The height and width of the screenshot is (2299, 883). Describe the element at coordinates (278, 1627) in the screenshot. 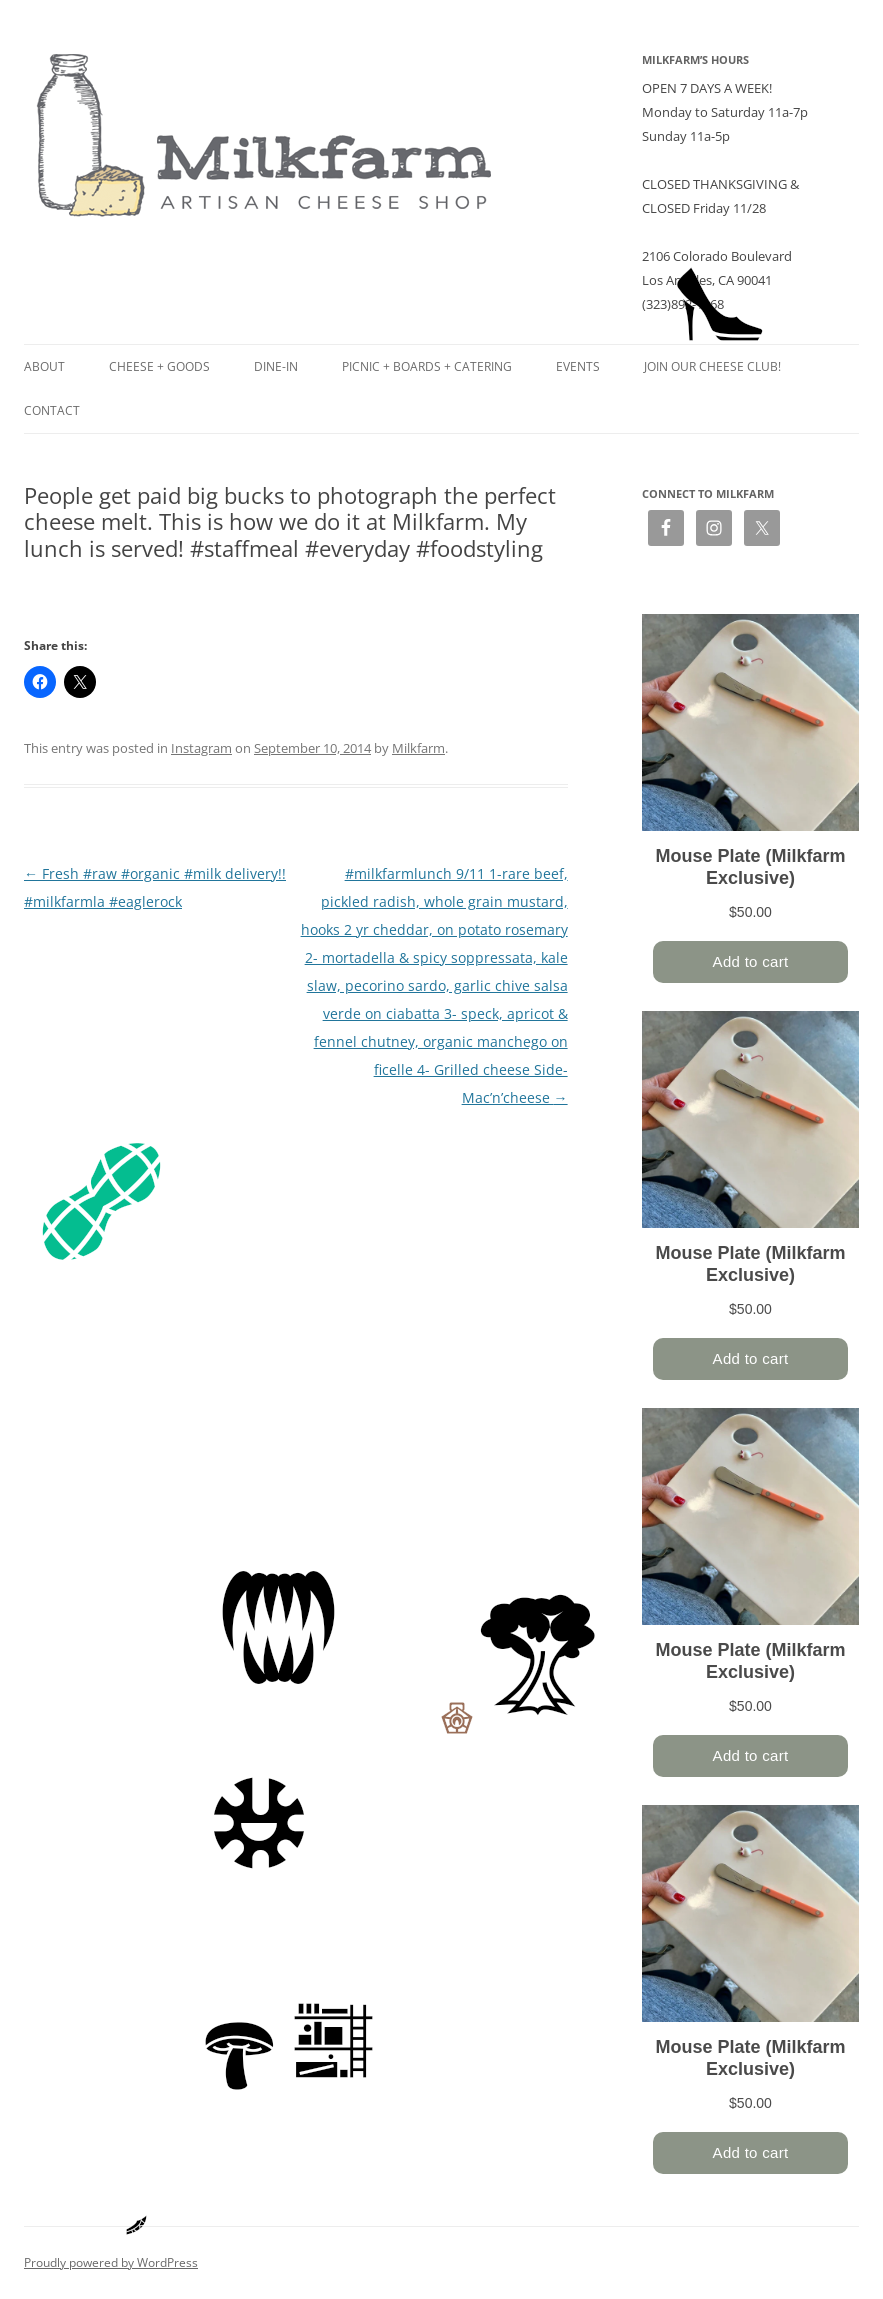

I see `represents a monster or creature enemy type` at that location.